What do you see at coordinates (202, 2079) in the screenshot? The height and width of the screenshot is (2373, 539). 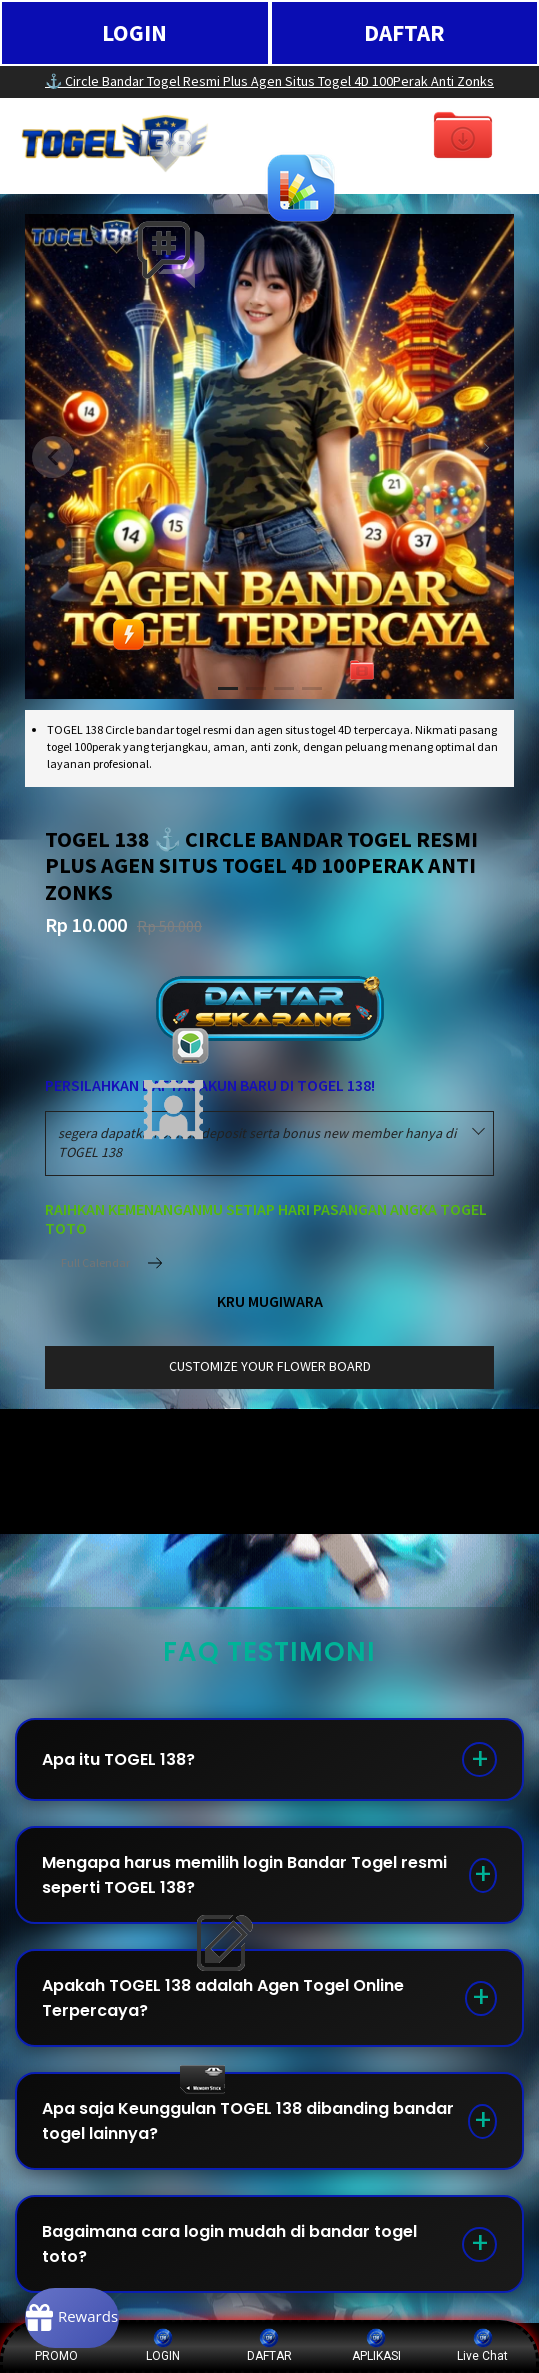 I see `access memory stick storage device` at bounding box center [202, 2079].